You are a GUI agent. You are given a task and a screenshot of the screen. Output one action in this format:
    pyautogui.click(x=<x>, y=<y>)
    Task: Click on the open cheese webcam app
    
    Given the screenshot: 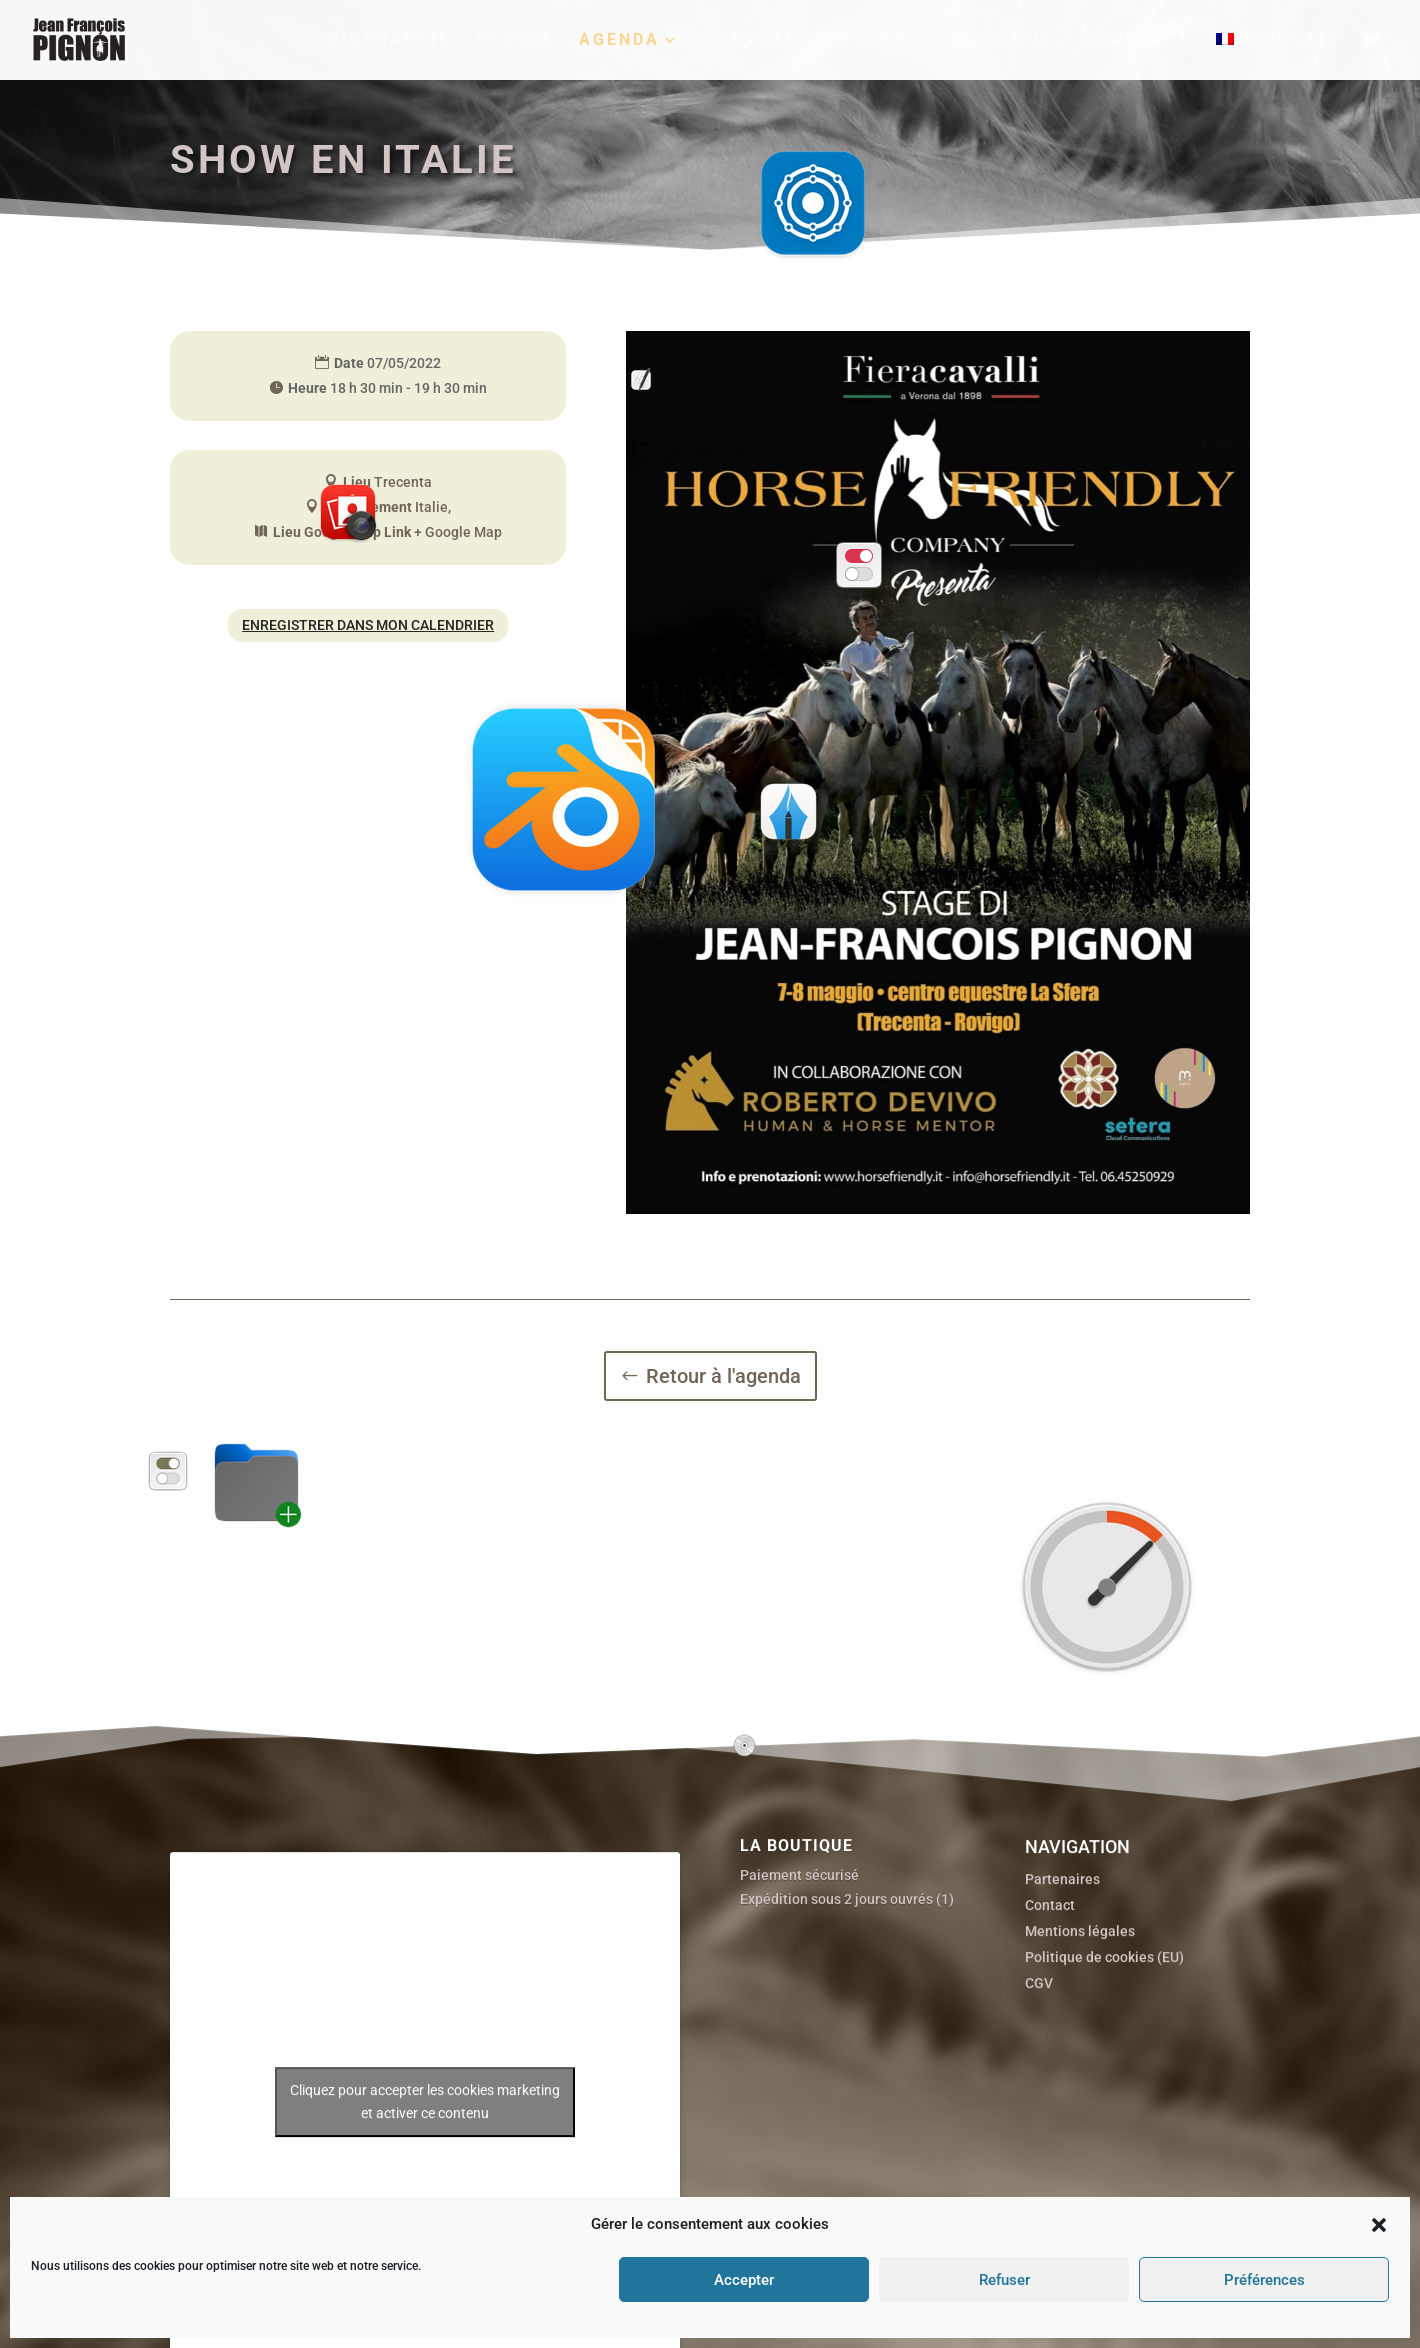 What is the action you would take?
    pyautogui.click(x=348, y=512)
    